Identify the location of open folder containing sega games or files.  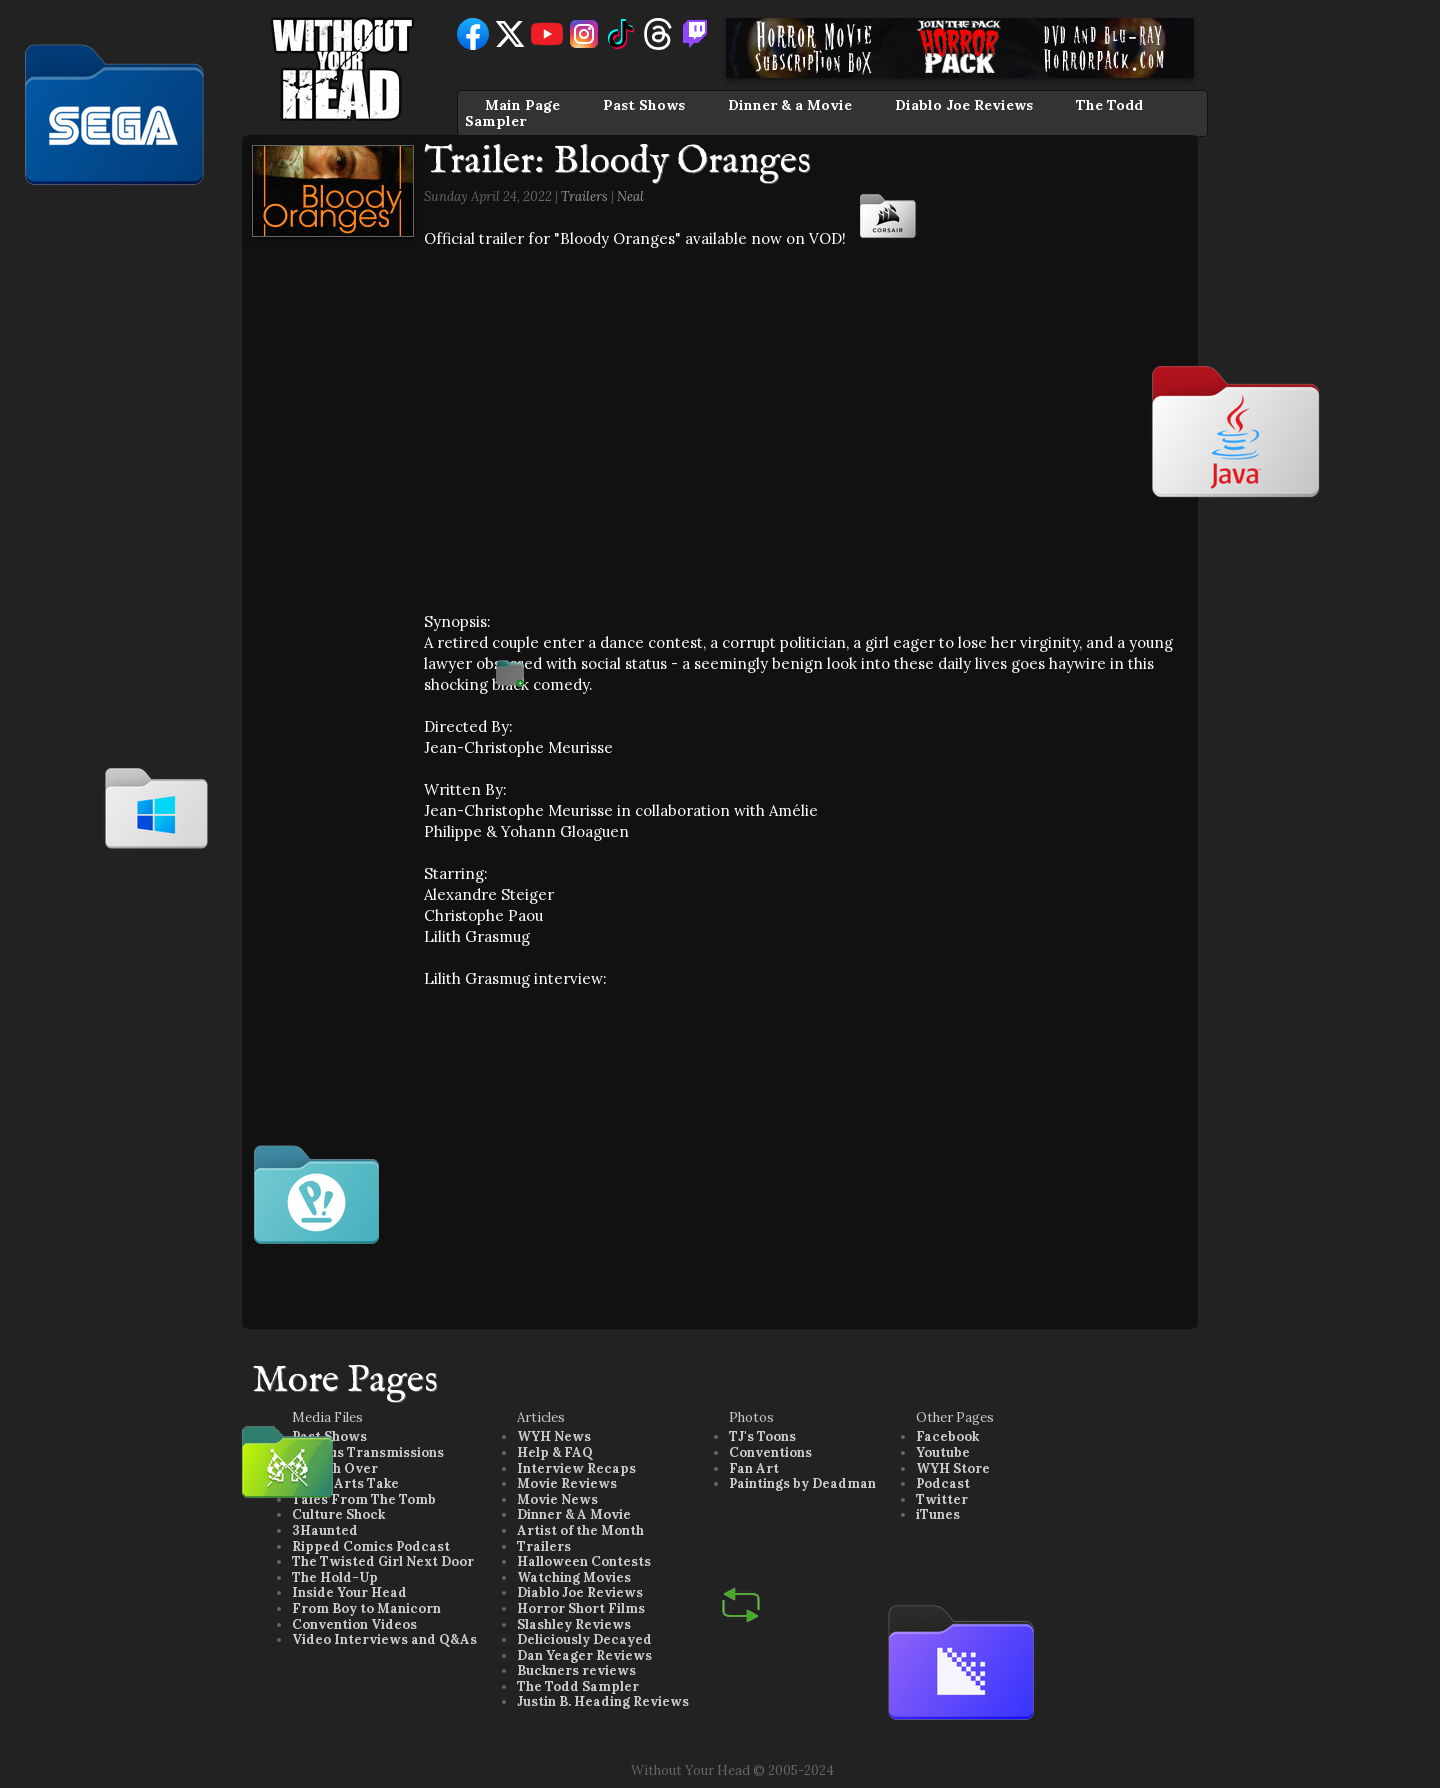
(113, 119).